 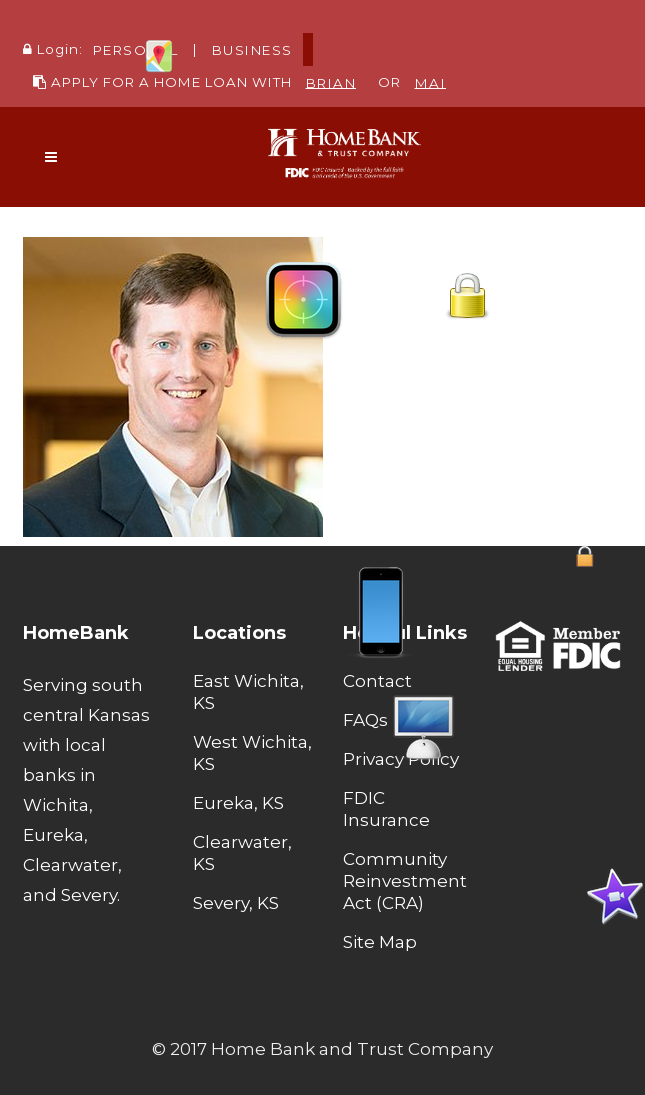 I want to click on indicates a locked or protected item, so click(x=585, y=556).